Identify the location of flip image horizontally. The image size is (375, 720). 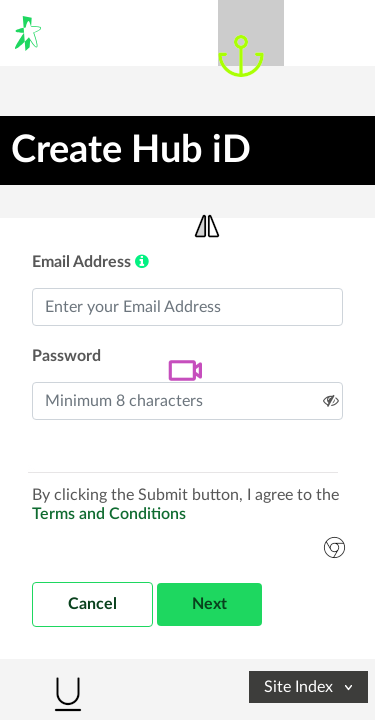
(207, 227).